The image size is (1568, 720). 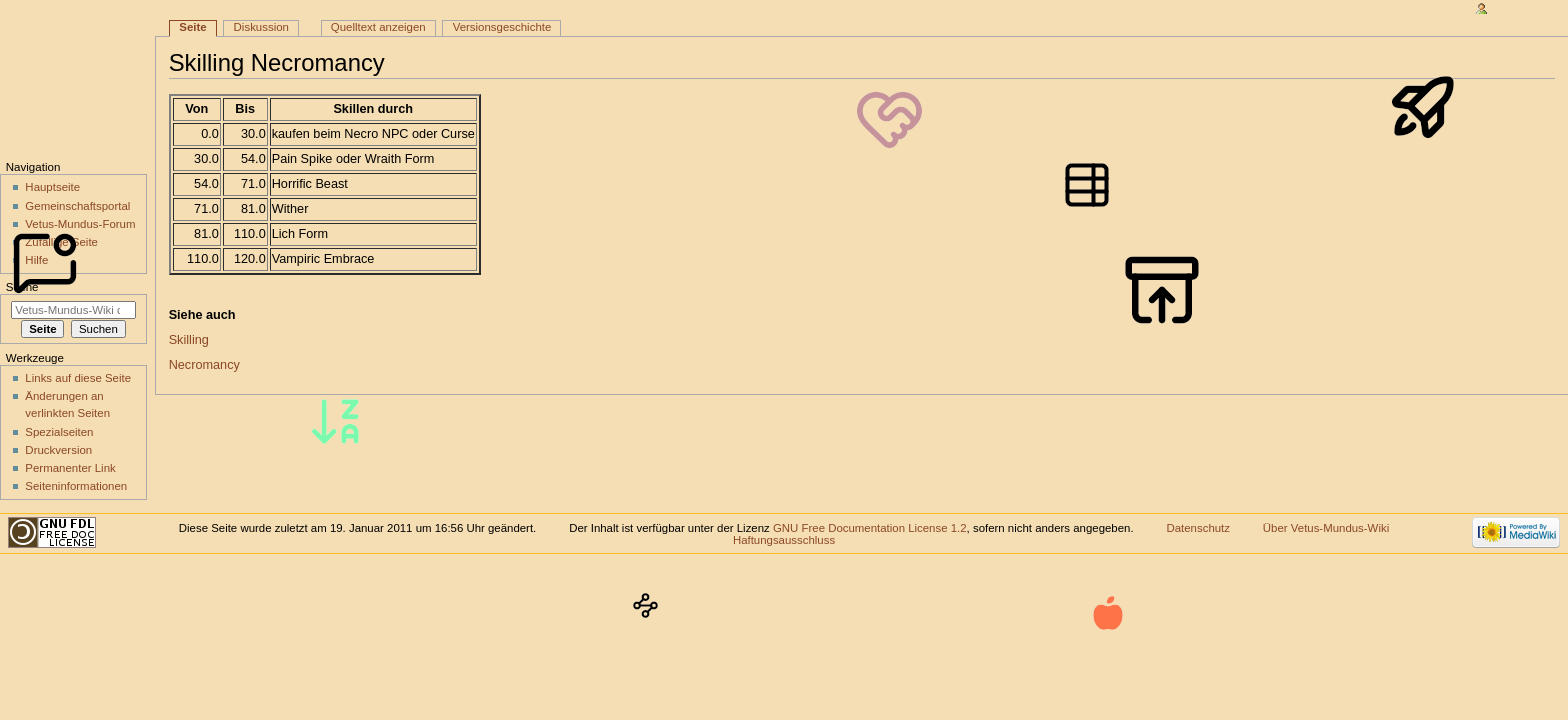 What do you see at coordinates (645, 605) in the screenshot?
I see `view route waypoints or path nodes` at bounding box center [645, 605].